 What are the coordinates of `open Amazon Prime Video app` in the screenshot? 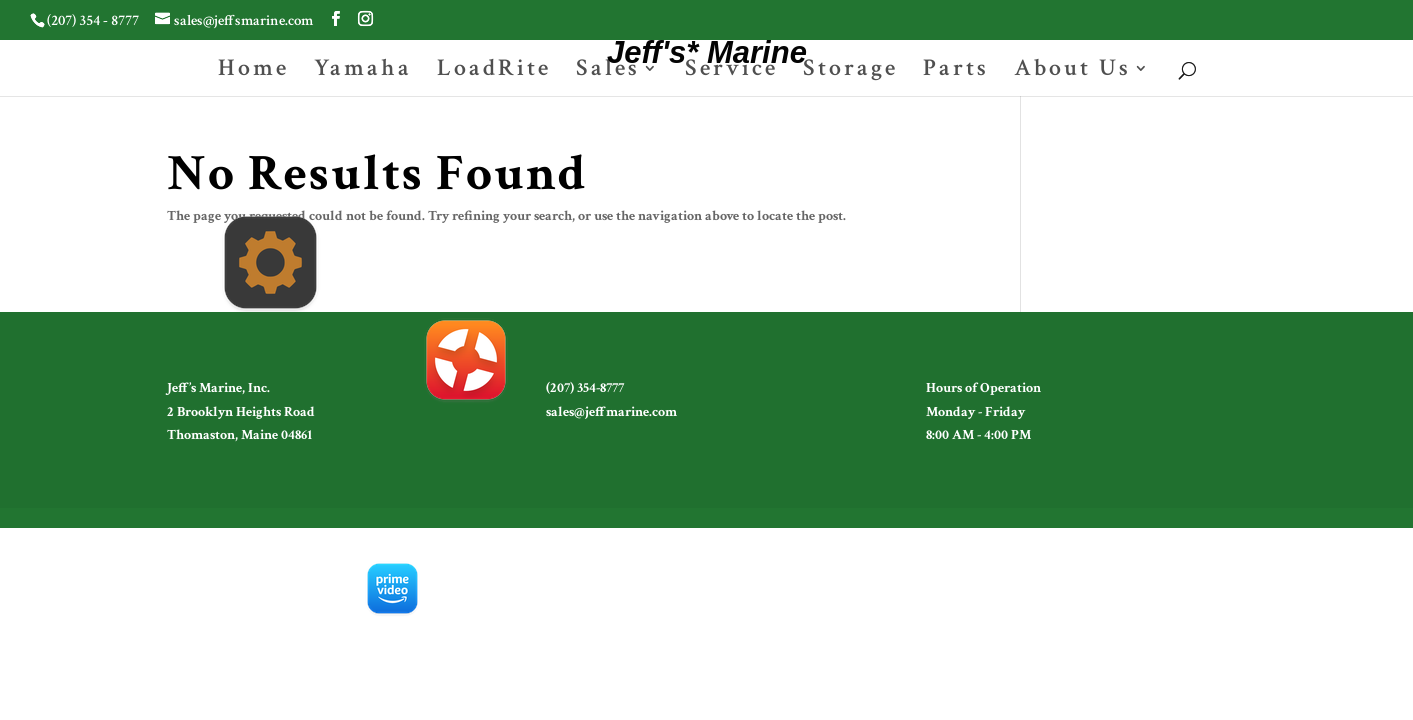 It's located at (392, 588).